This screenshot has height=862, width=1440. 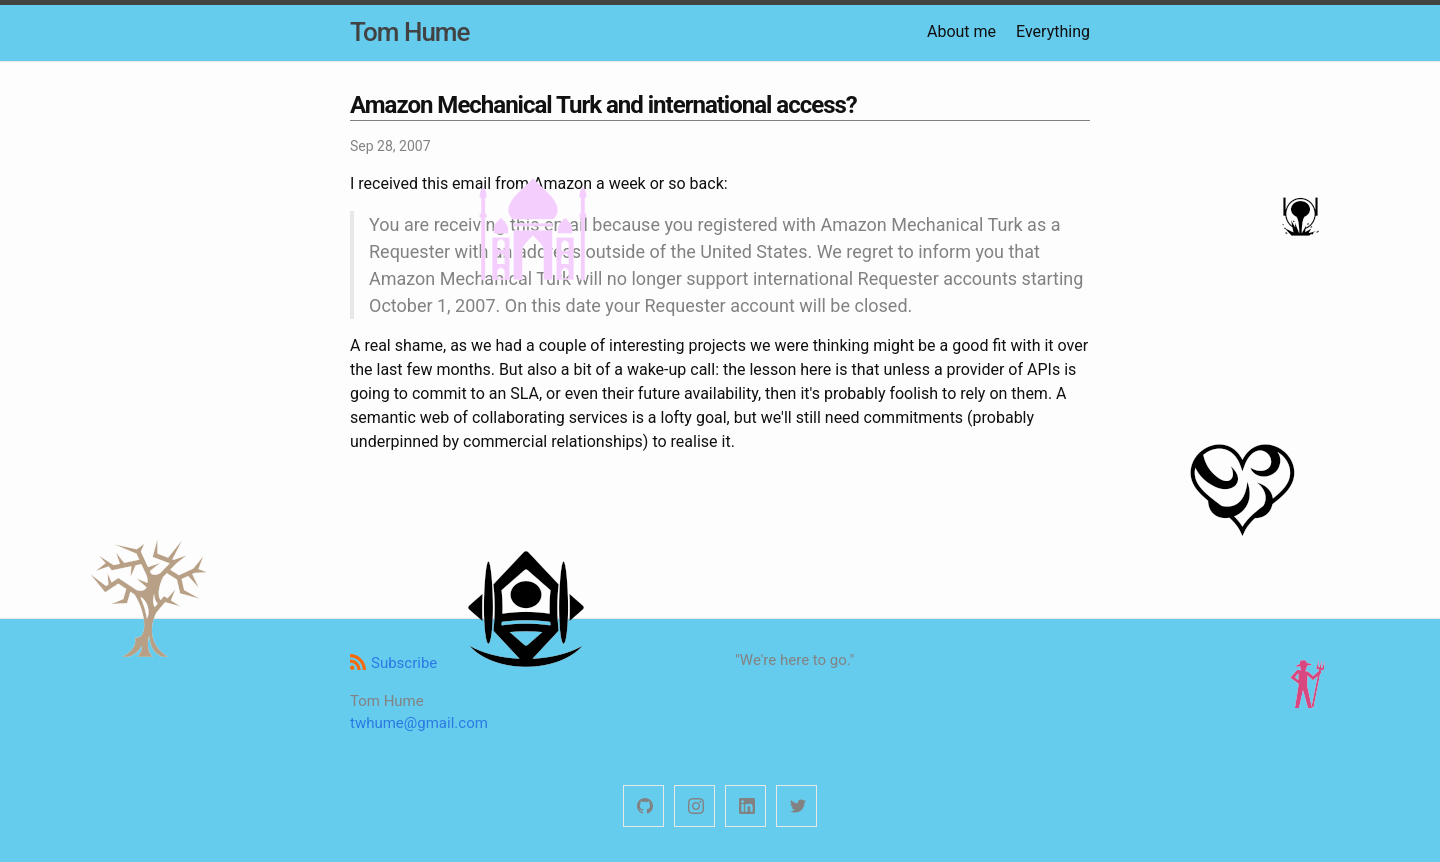 What do you see at coordinates (526, 609) in the screenshot?
I see `decorative game emblem or faction symbol` at bounding box center [526, 609].